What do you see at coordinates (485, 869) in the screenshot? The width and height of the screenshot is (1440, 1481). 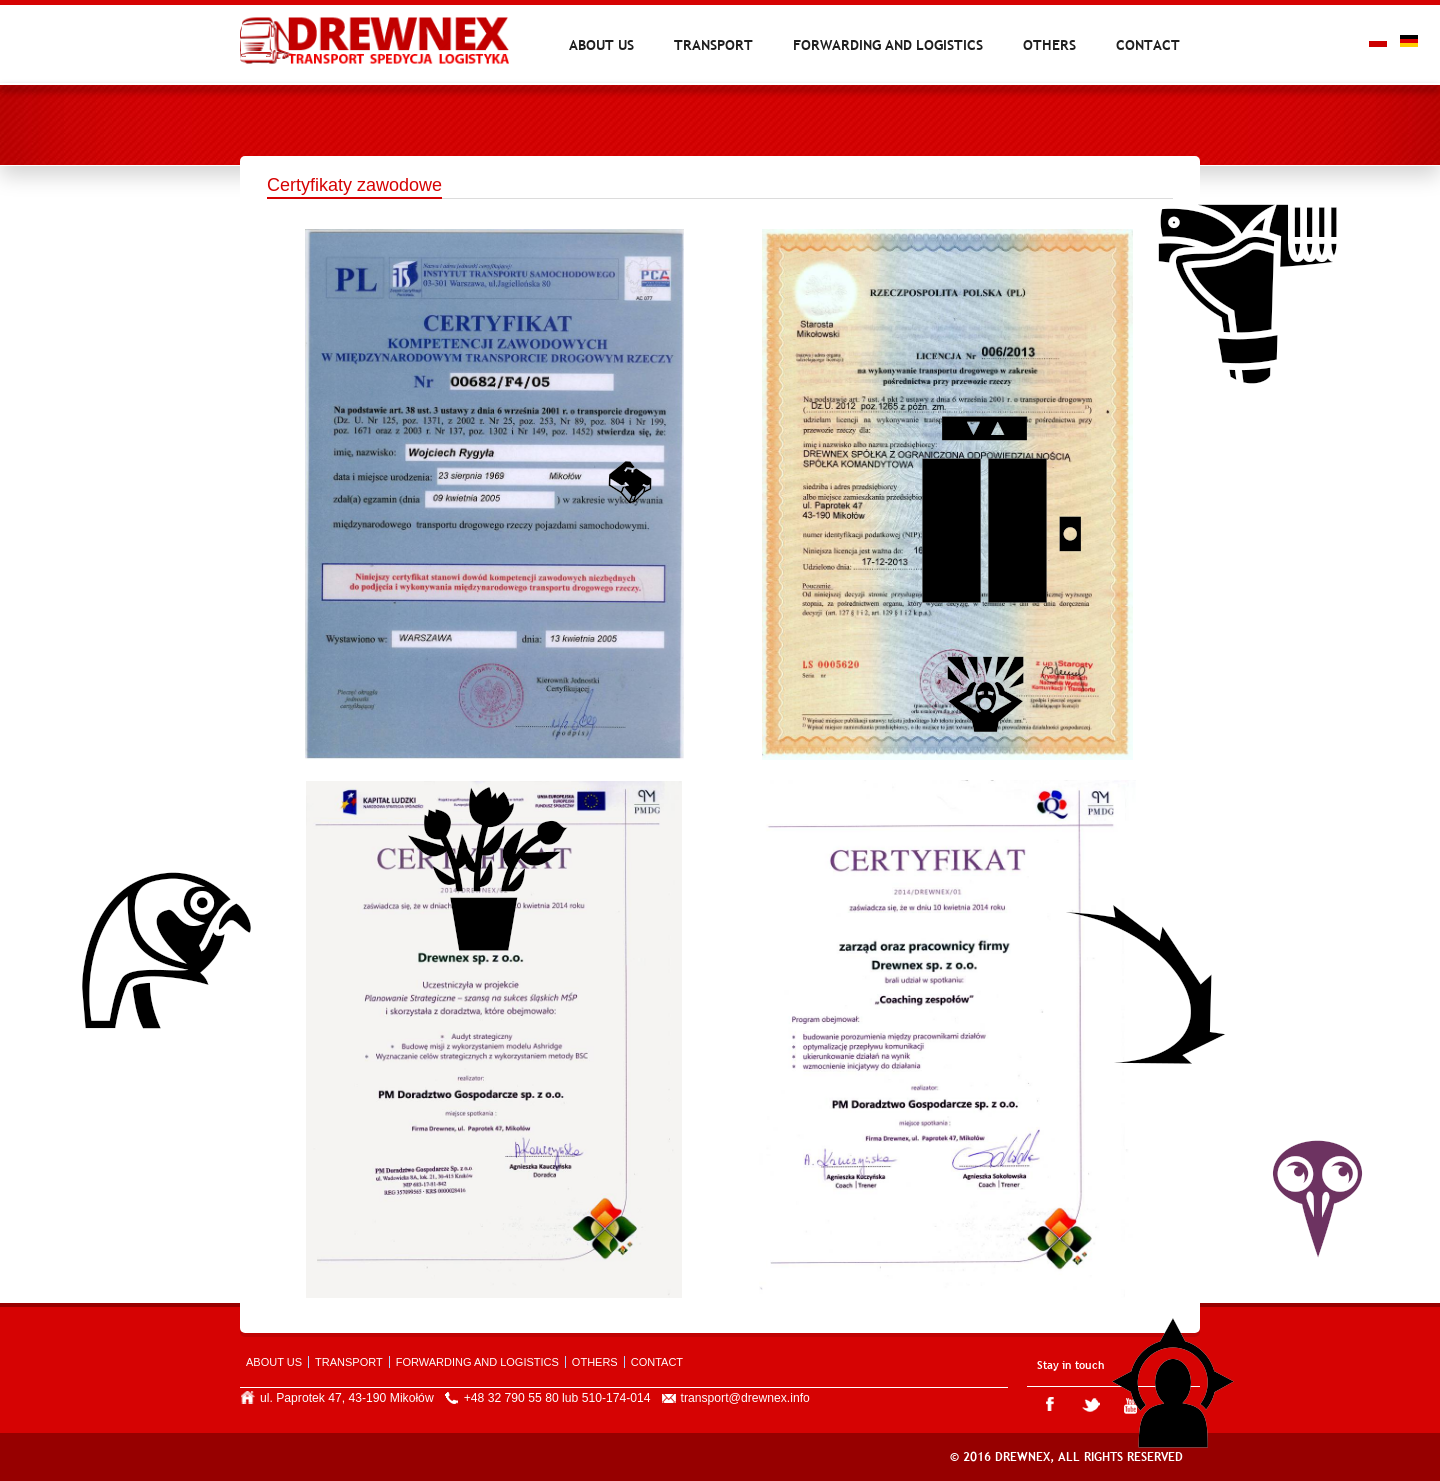 I see `access gardening or plant care features` at bounding box center [485, 869].